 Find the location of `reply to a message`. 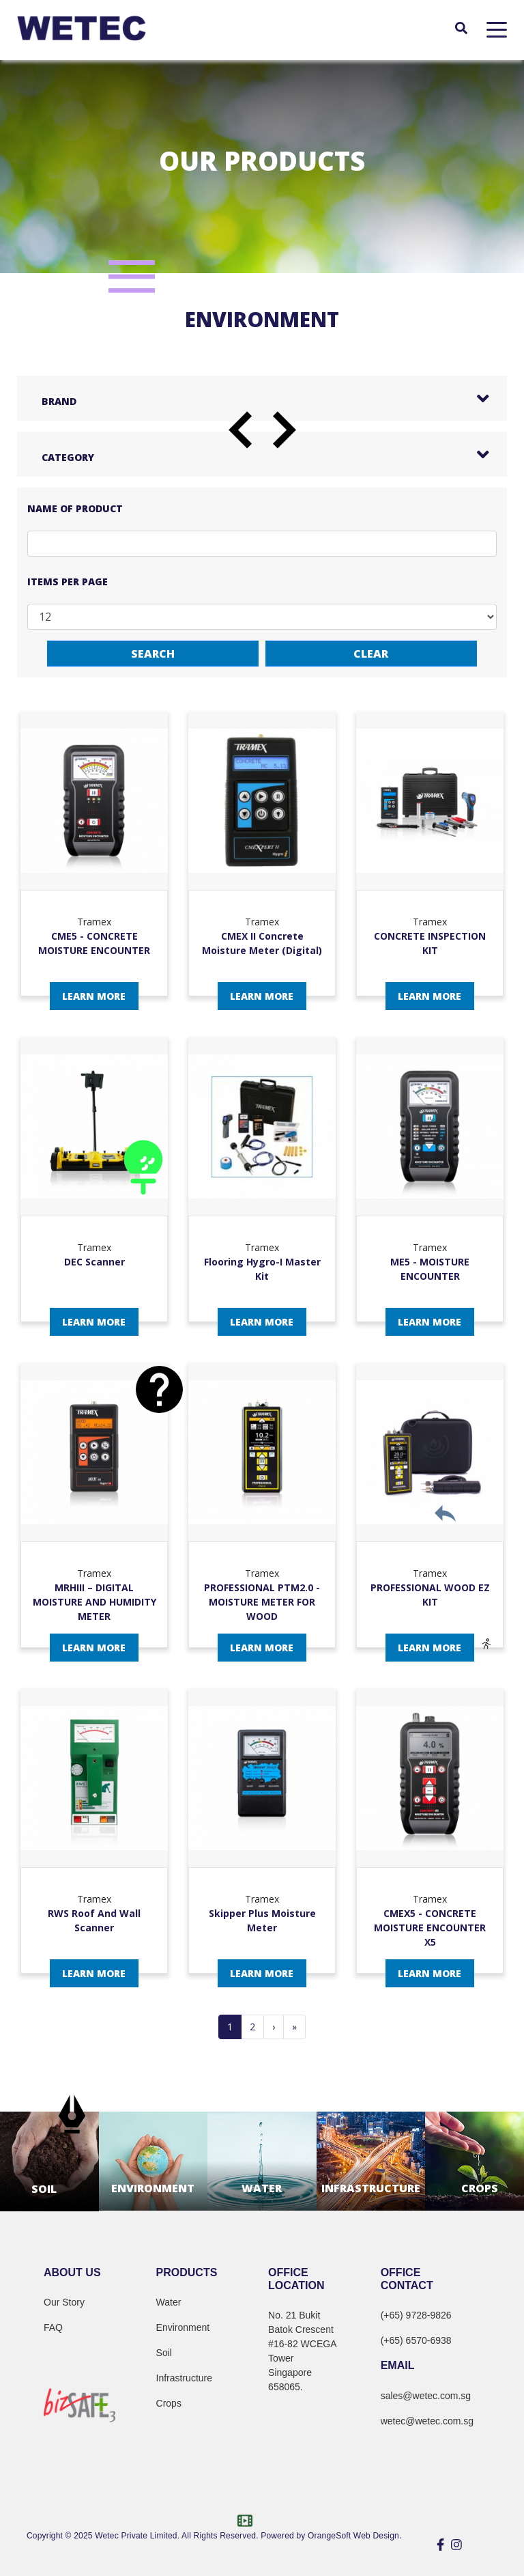

reply to a message is located at coordinates (445, 1513).